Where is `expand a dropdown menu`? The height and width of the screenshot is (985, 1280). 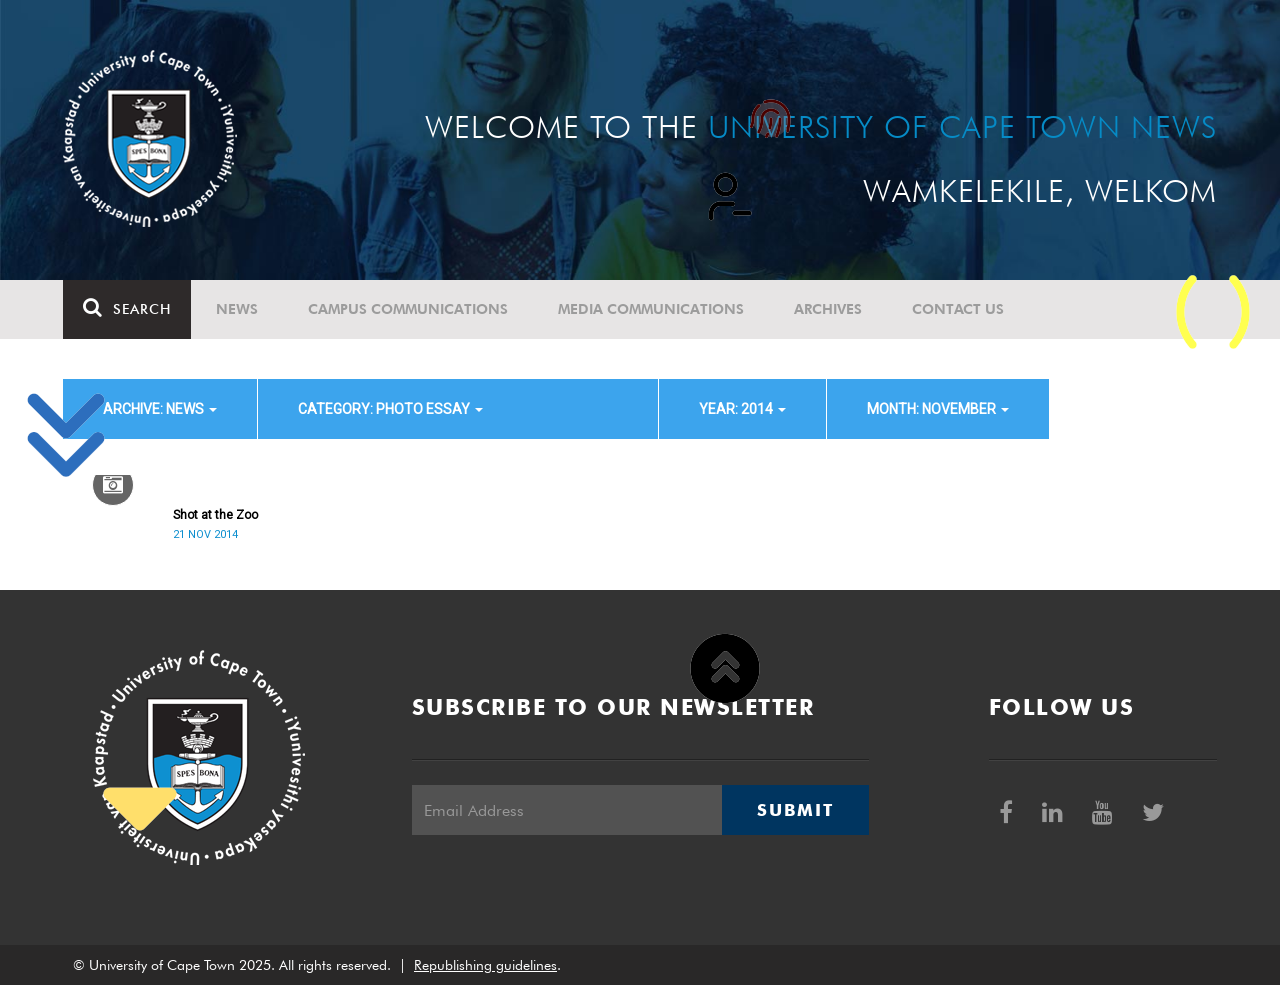 expand a dropdown menu is located at coordinates (140, 806).